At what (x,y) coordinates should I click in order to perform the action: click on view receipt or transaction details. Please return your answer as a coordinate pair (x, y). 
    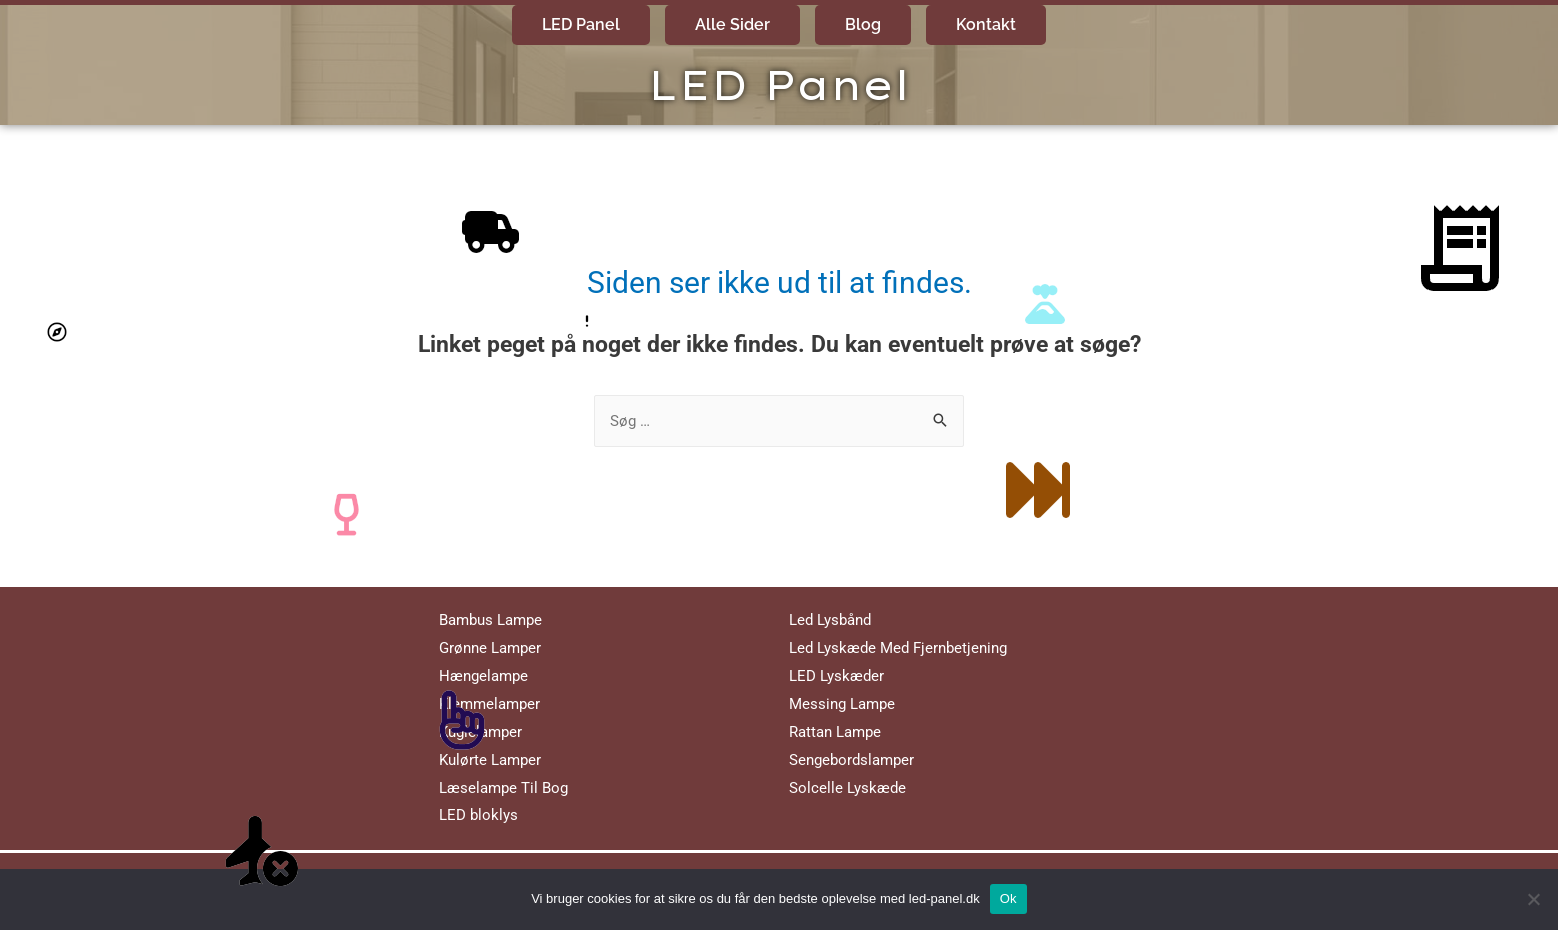
    Looking at the image, I should click on (1460, 248).